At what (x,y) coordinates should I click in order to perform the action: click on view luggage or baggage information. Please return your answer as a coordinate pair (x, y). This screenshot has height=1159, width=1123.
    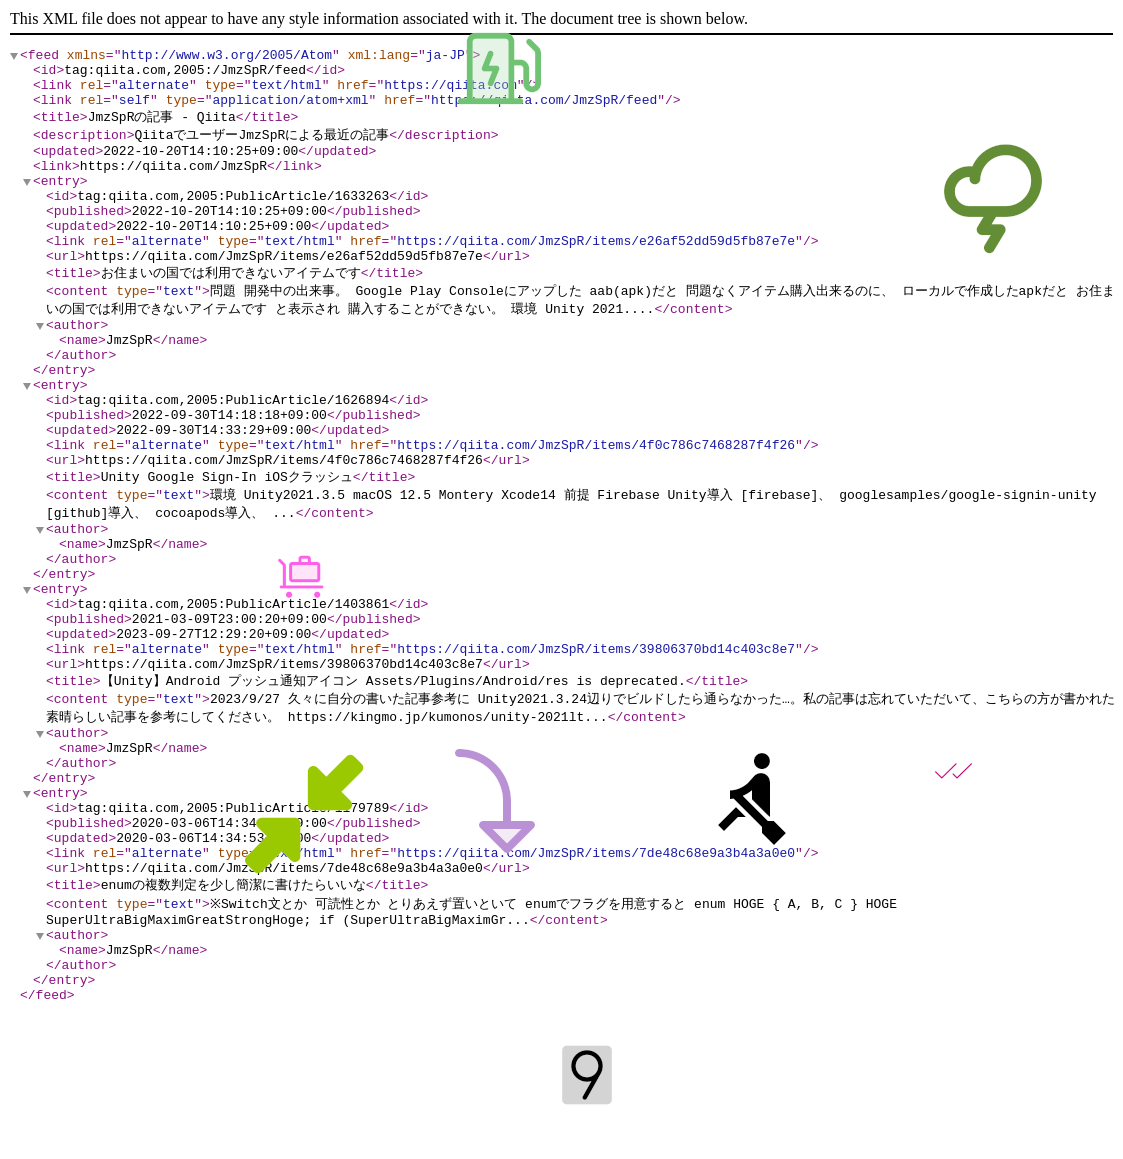
    Looking at the image, I should click on (300, 576).